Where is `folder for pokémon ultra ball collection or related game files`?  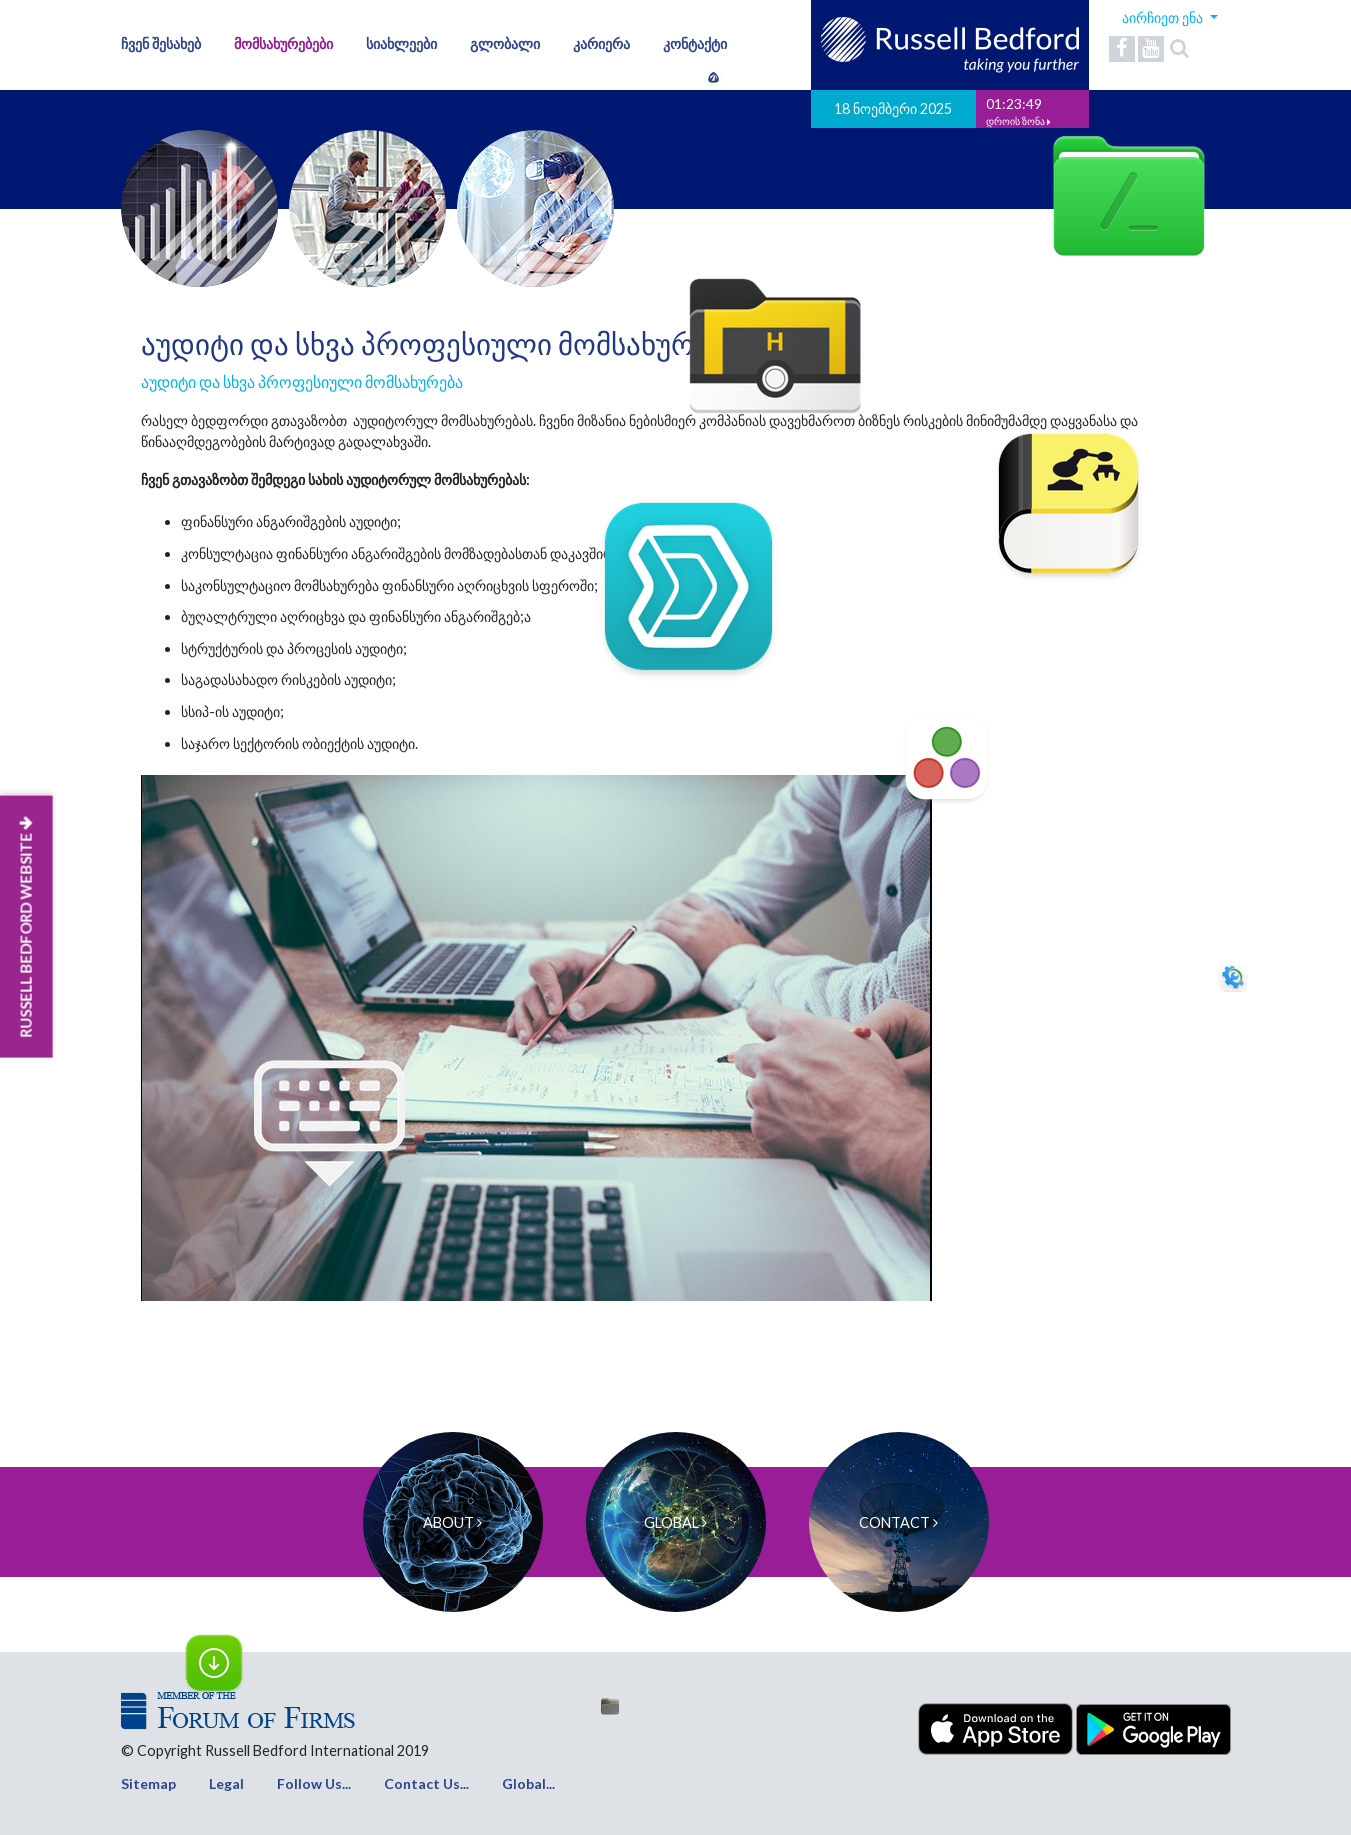
folder for pokémon ultra ball collection or related game files is located at coordinates (774, 350).